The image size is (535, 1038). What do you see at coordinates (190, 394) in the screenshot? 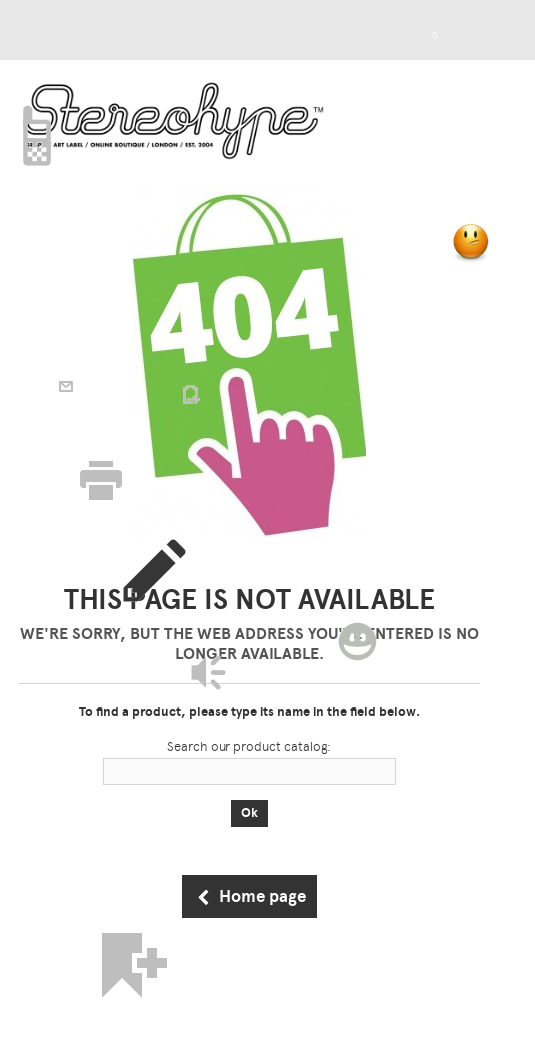
I see `indicates battery is low but currently charging` at bounding box center [190, 394].